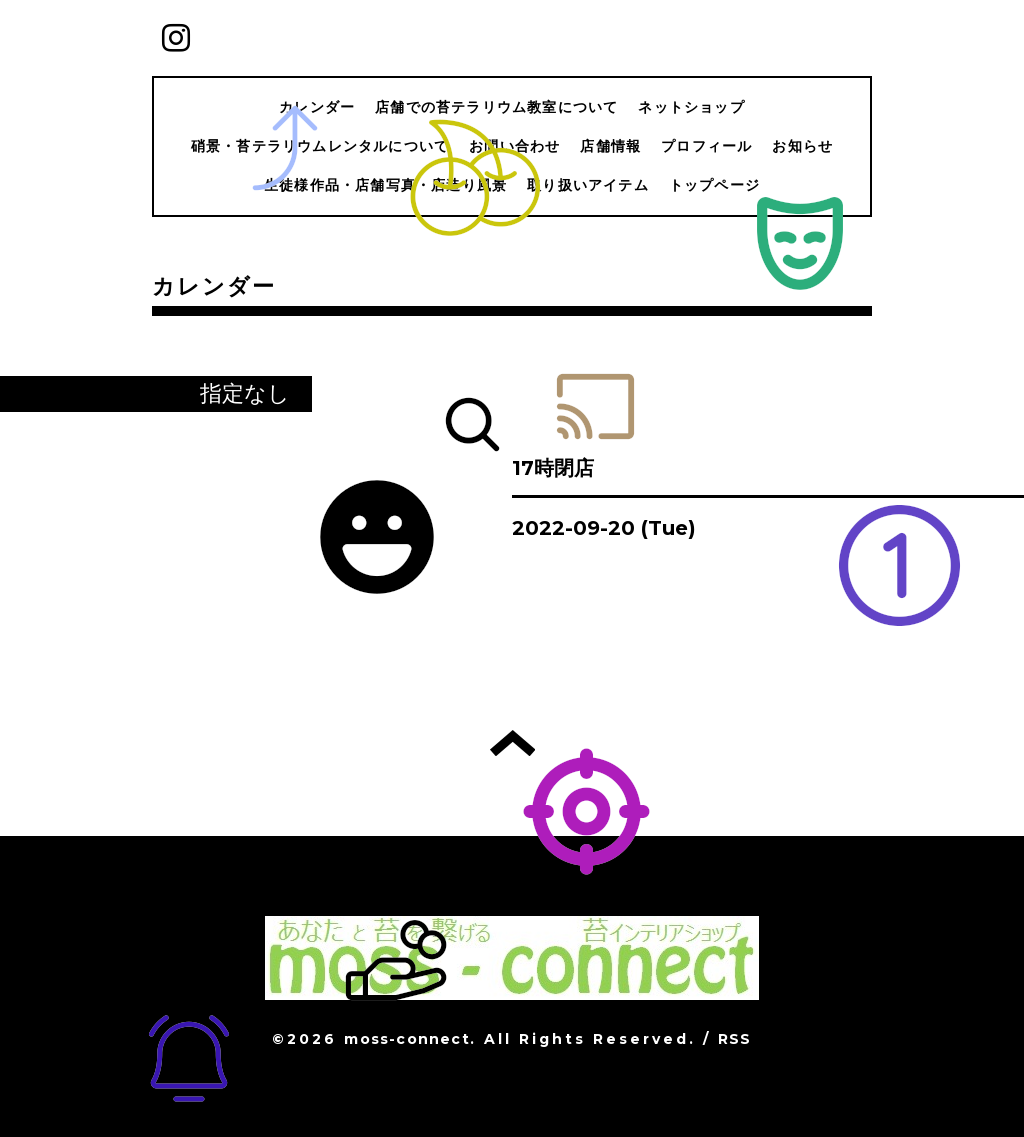  Describe the element at coordinates (899, 565) in the screenshot. I see `indicates the first step in a multi-step process` at that location.